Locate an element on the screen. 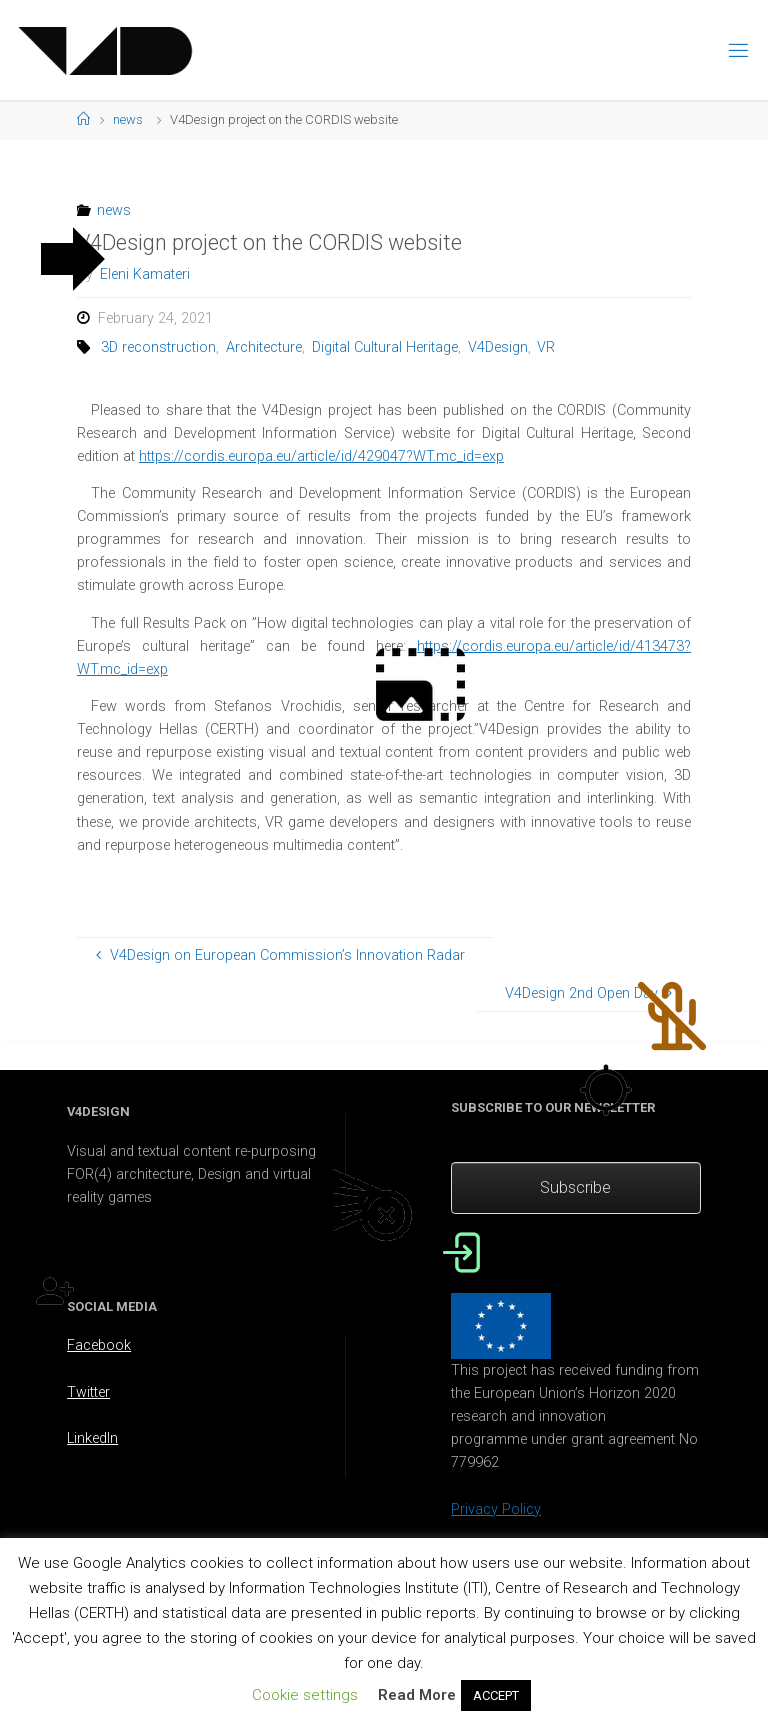 The image size is (768, 1728). searching for current location is located at coordinates (606, 1090).